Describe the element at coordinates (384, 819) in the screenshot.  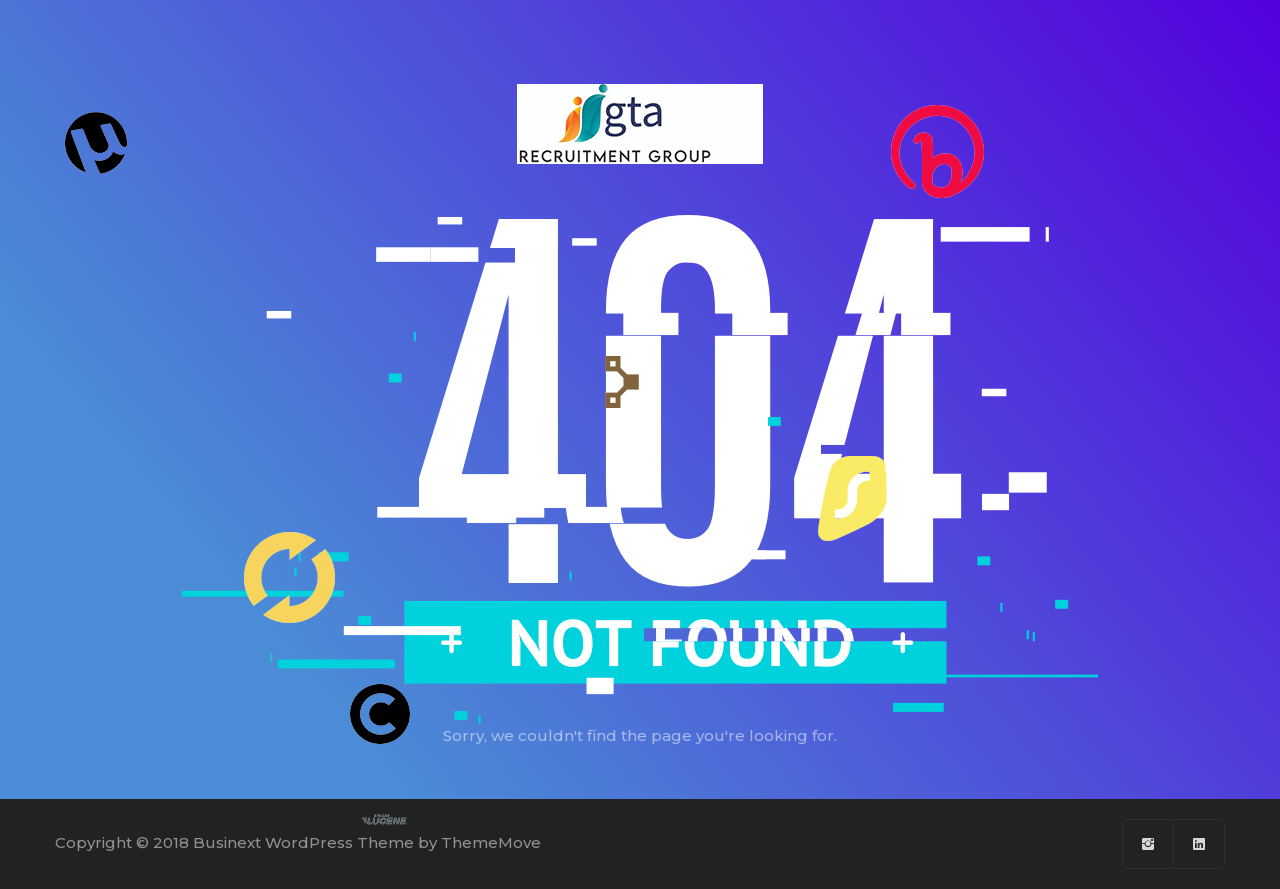
I see `apache lucene search library logo` at that location.